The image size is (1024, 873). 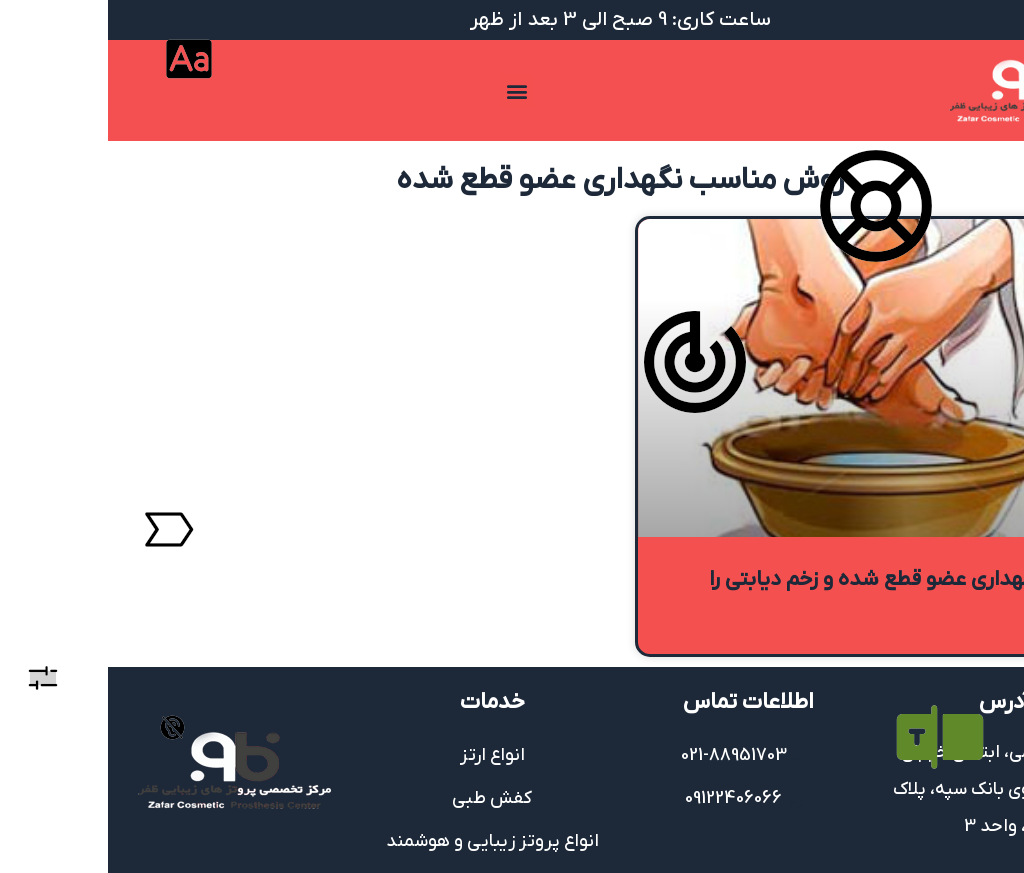 What do you see at coordinates (172, 727) in the screenshot?
I see `mute or disable hearing assistance features` at bounding box center [172, 727].